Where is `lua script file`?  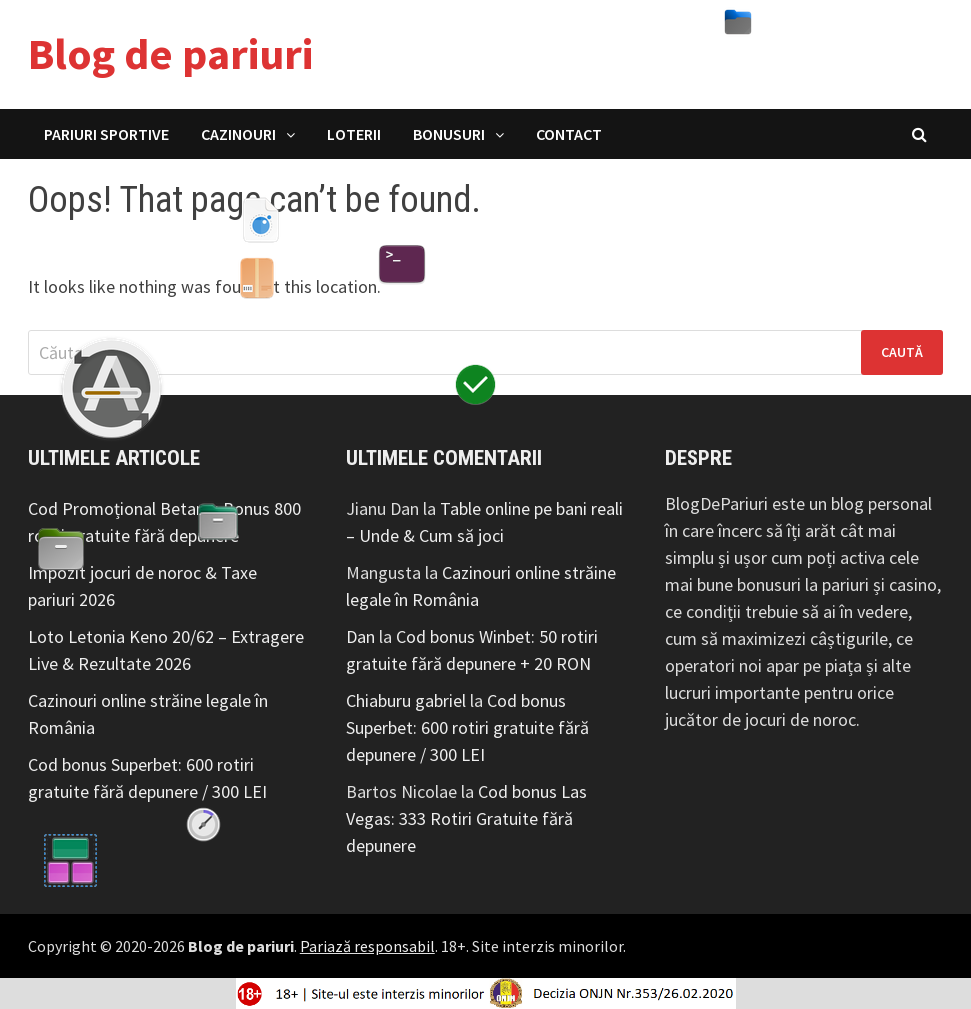 lua script file is located at coordinates (261, 220).